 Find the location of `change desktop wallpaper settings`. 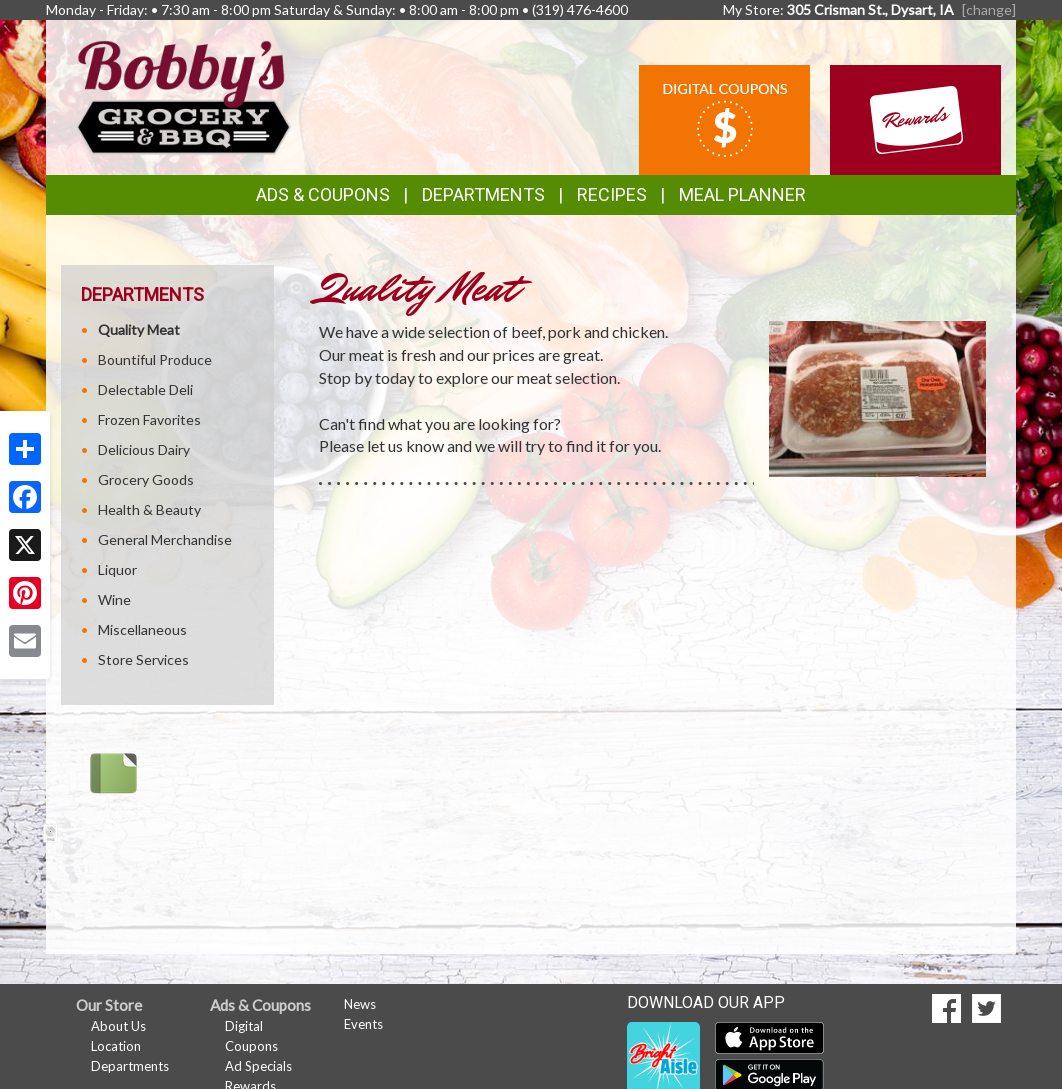

change desktop wallpaper settings is located at coordinates (113, 771).